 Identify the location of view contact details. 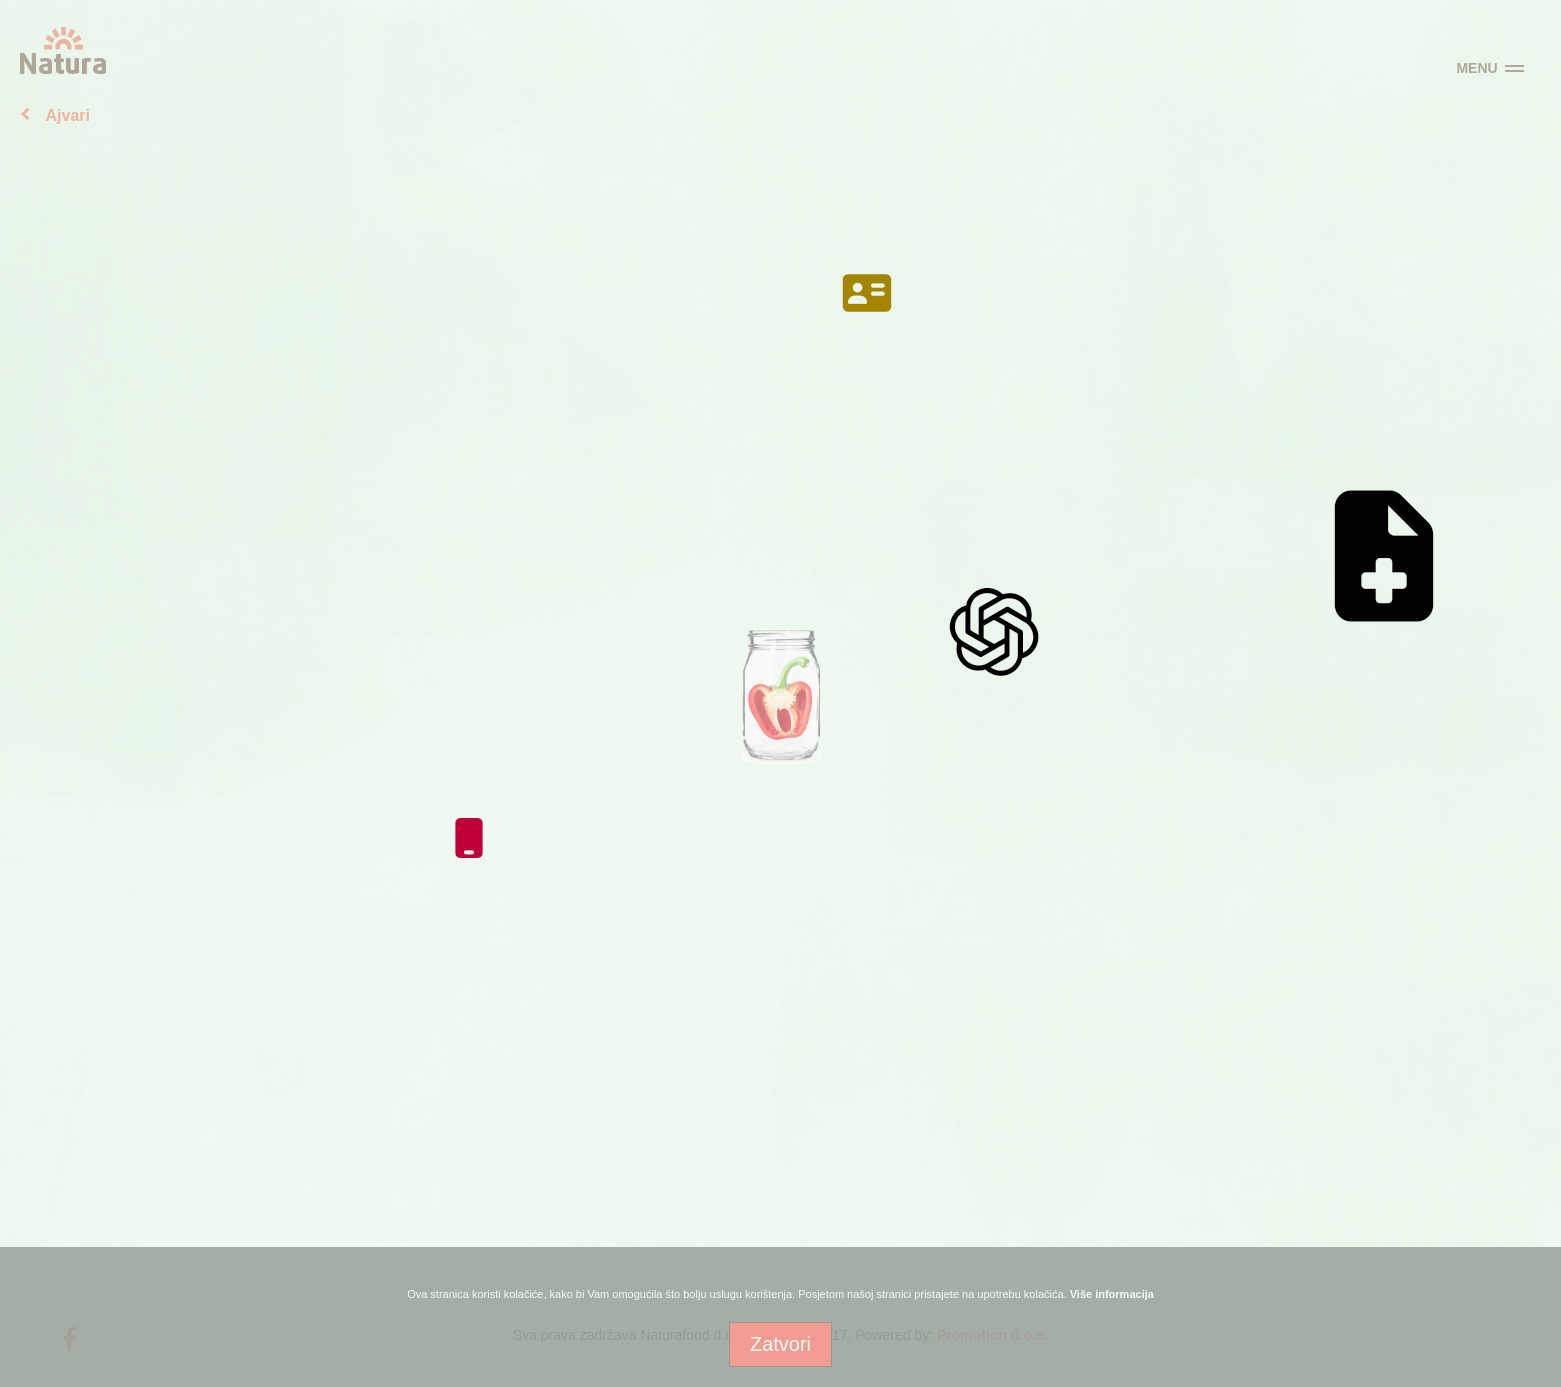
(867, 293).